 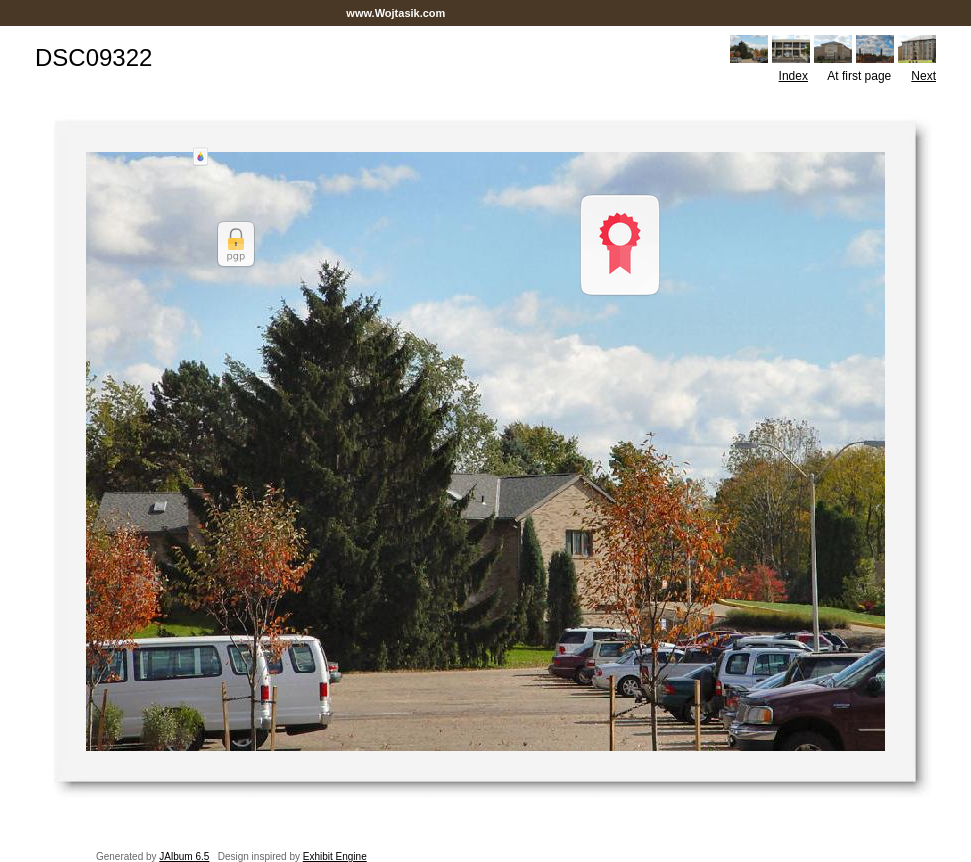 What do you see at coordinates (200, 156) in the screenshot?
I see `it87 hardware monitoring sensor data file` at bounding box center [200, 156].